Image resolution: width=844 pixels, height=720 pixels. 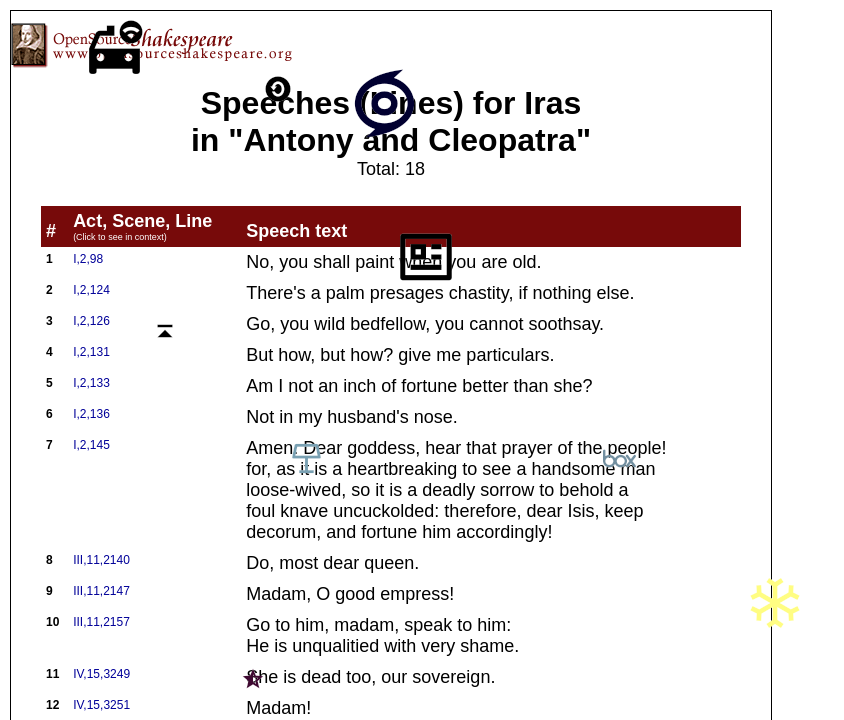 I want to click on open Box cloud storage app, so click(x=619, y=458).